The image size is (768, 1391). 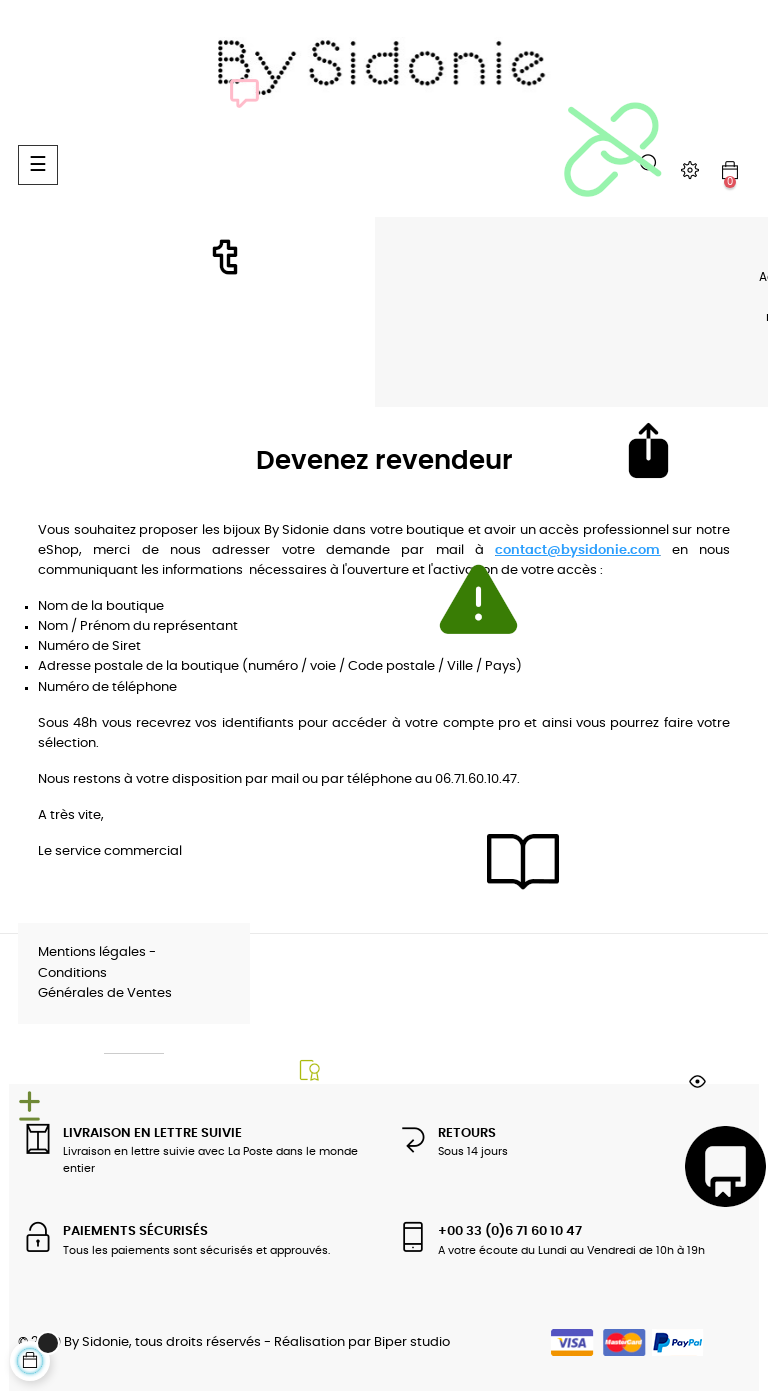 I want to click on open tumblr app, so click(x=225, y=257).